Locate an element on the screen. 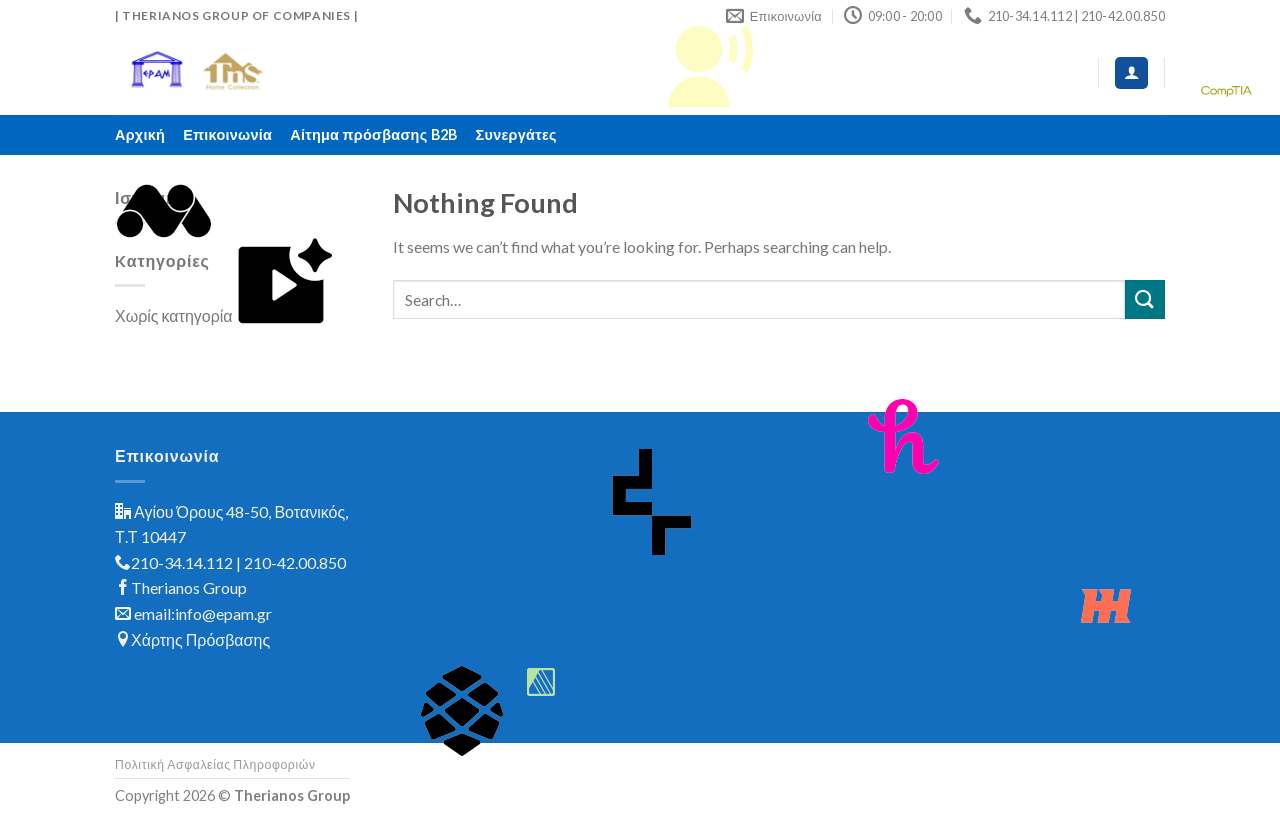 The height and width of the screenshot is (822, 1280). CompTIA official logo is located at coordinates (1226, 91).